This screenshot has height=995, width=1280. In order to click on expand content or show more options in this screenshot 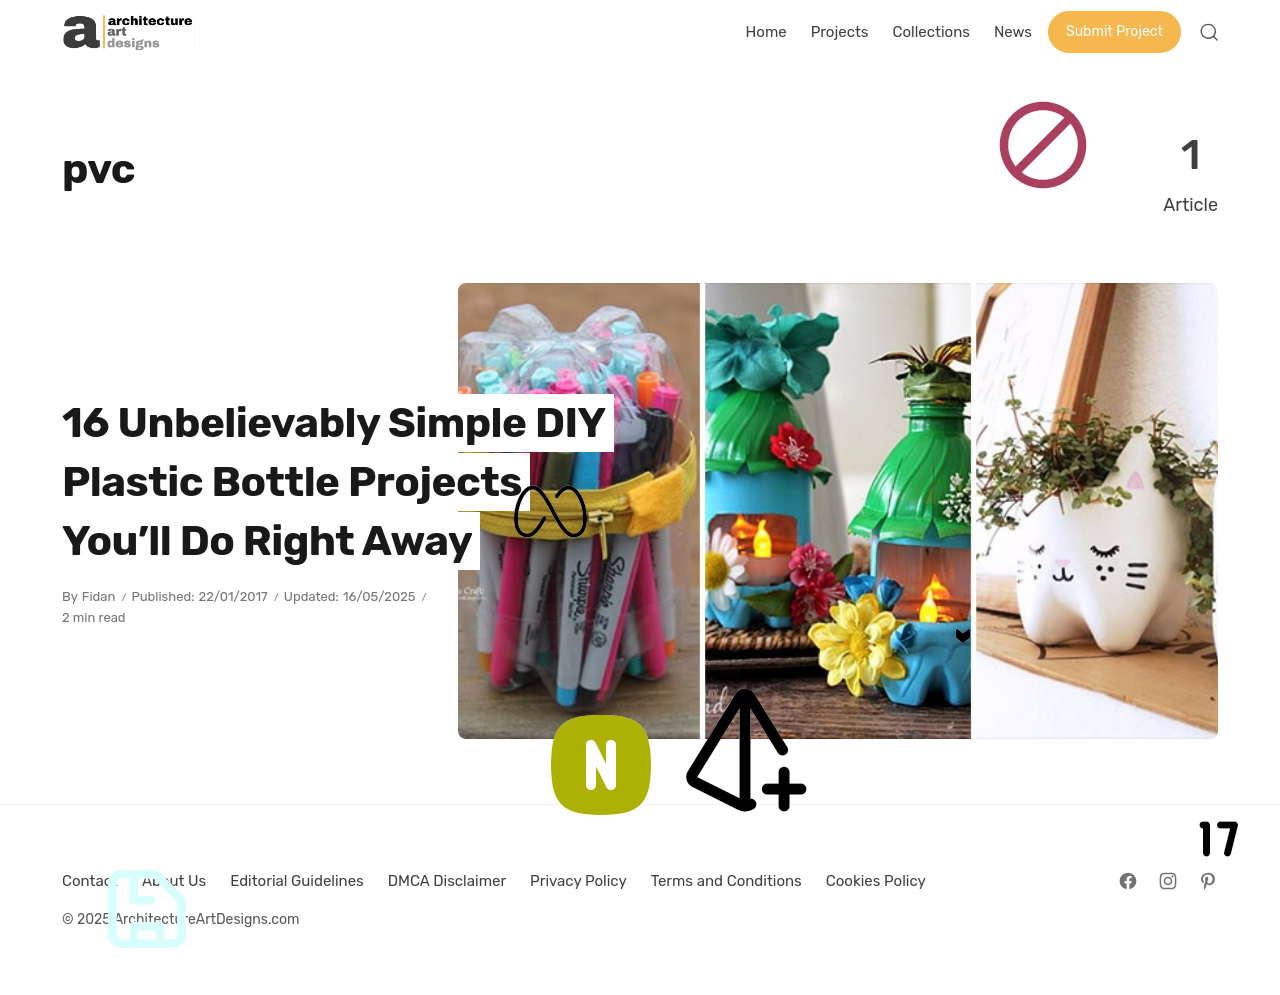, I will do `click(963, 636)`.